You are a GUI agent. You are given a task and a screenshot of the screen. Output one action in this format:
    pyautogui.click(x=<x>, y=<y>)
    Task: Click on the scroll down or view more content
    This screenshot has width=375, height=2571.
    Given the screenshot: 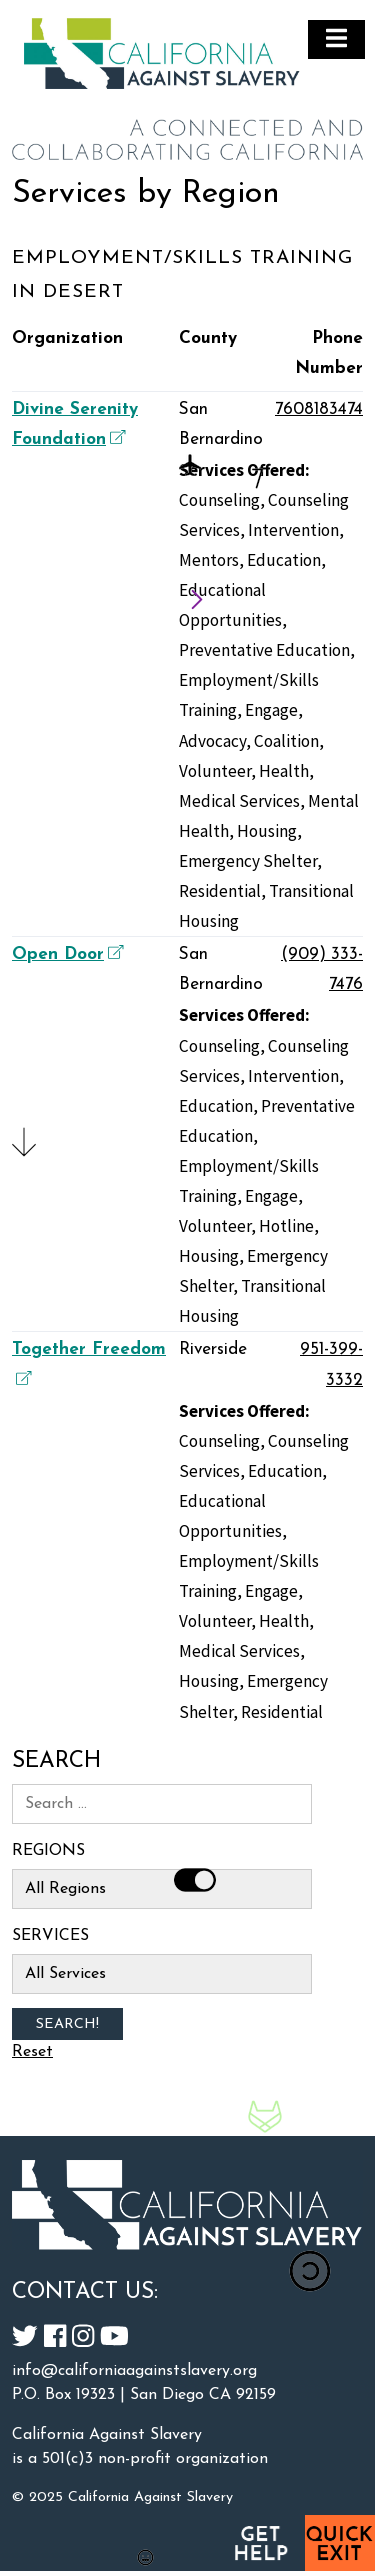 What is the action you would take?
    pyautogui.click(x=24, y=1142)
    